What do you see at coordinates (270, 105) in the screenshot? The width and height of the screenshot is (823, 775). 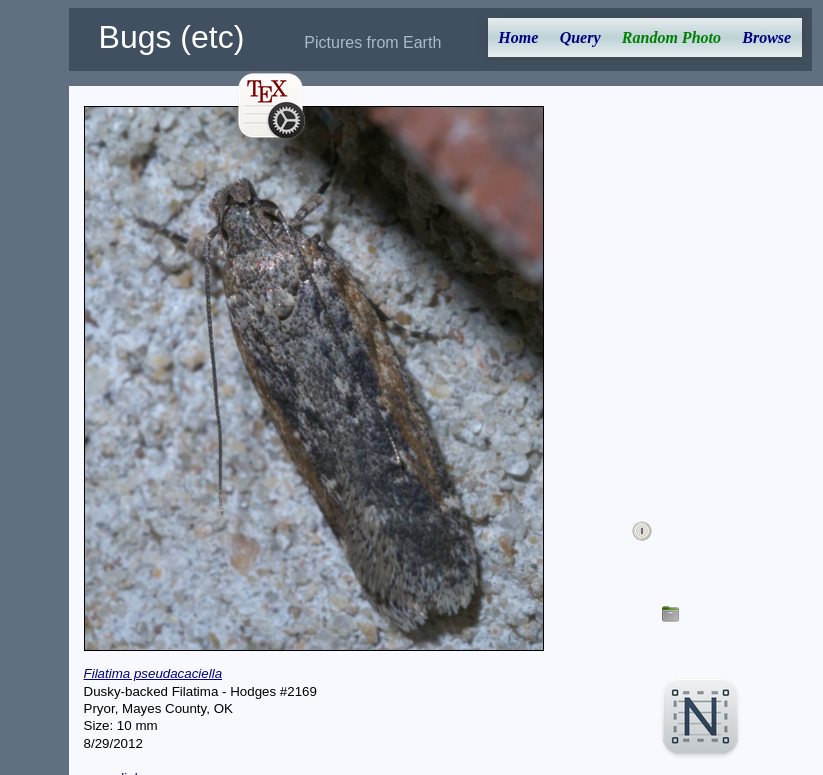 I see `open miktex console for managing tex distributions` at bounding box center [270, 105].